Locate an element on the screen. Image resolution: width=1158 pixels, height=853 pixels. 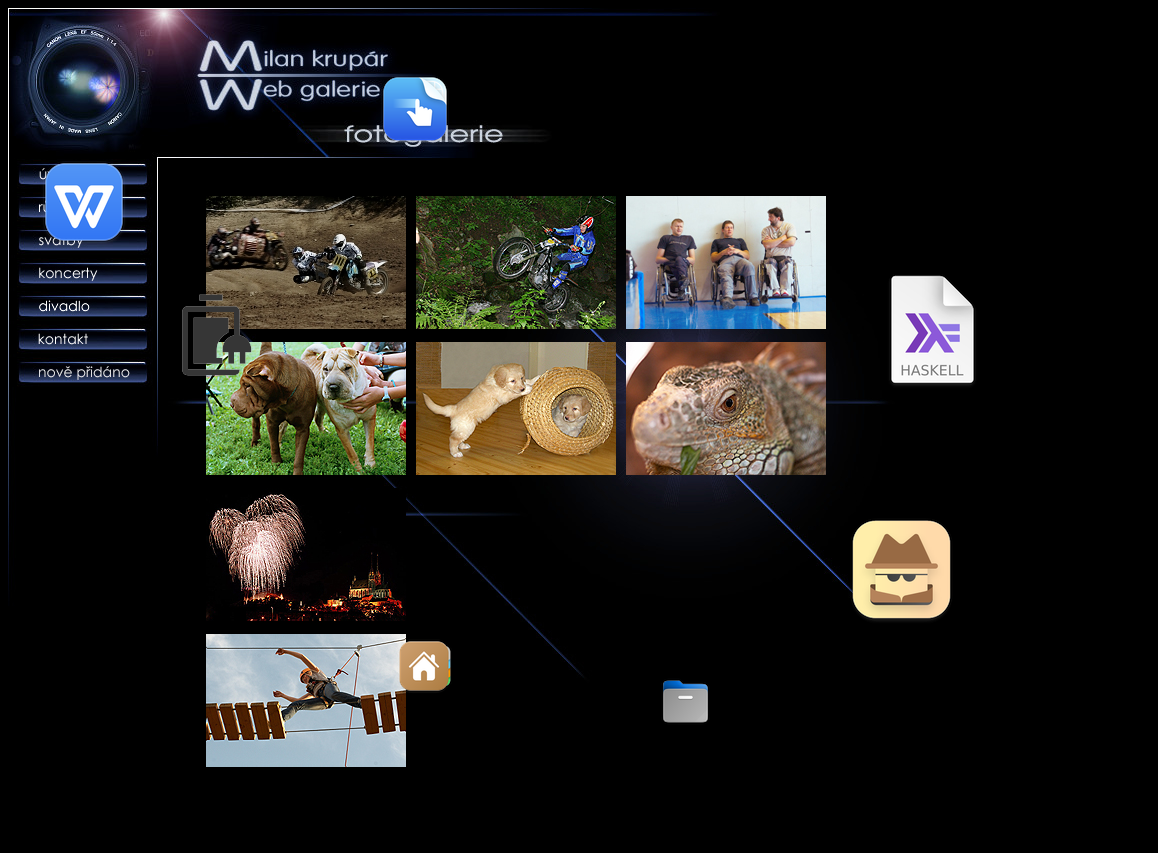
open the nautilus file manager is located at coordinates (685, 701).